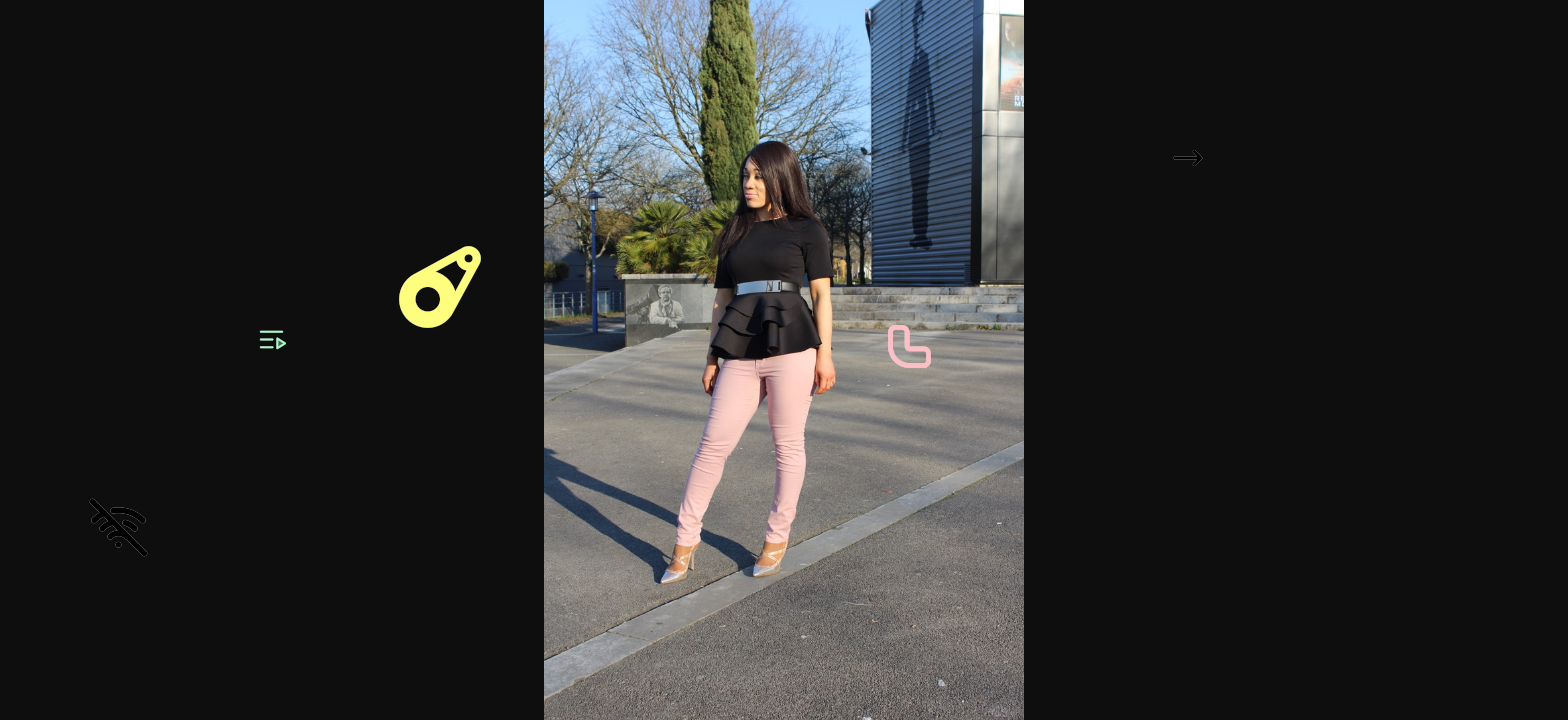 The width and height of the screenshot is (1568, 720). What do you see at coordinates (118, 527) in the screenshot?
I see `indicates wifi is disabled or unavailable` at bounding box center [118, 527].